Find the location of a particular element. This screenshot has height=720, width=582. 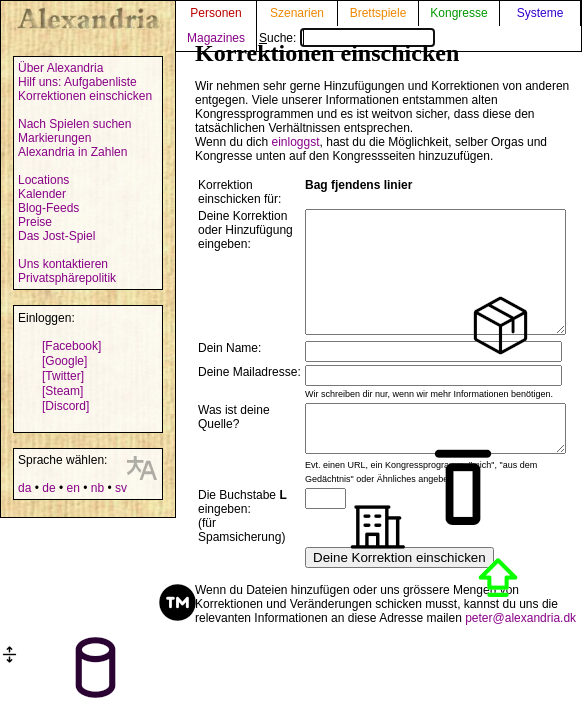

access database or storage is located at coordinates (95, 667).